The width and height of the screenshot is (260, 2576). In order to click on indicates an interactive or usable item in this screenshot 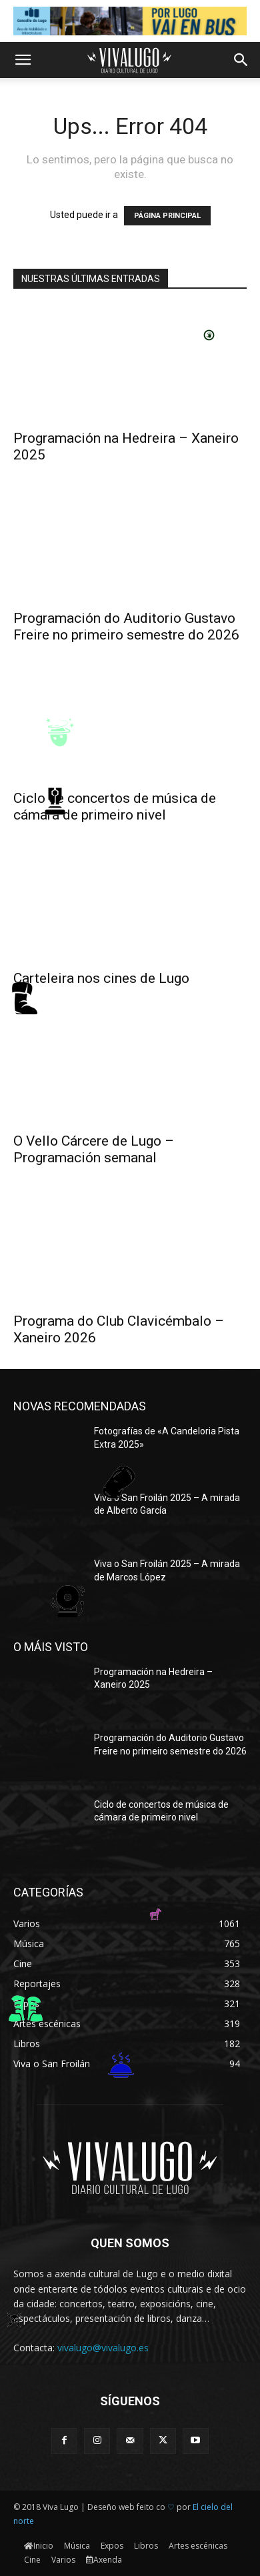, I will do `click(209, 335)`.